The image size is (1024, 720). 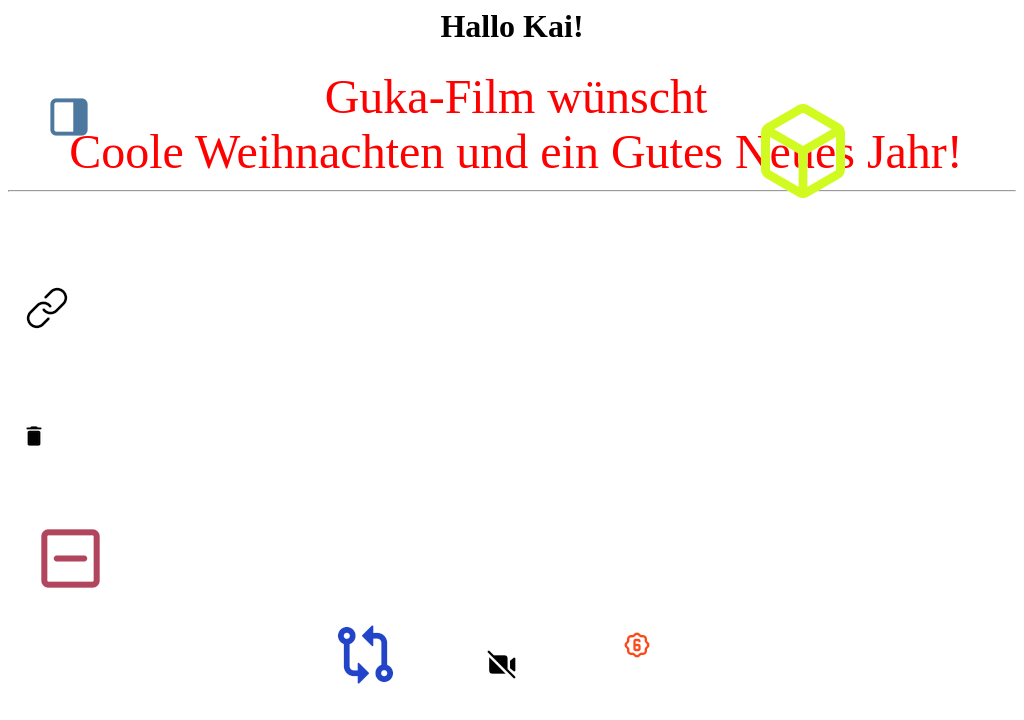 What do you see at coordinates (34, 436) in the screenshot?
I see `delete selected item` at bounding box center [34, 436].